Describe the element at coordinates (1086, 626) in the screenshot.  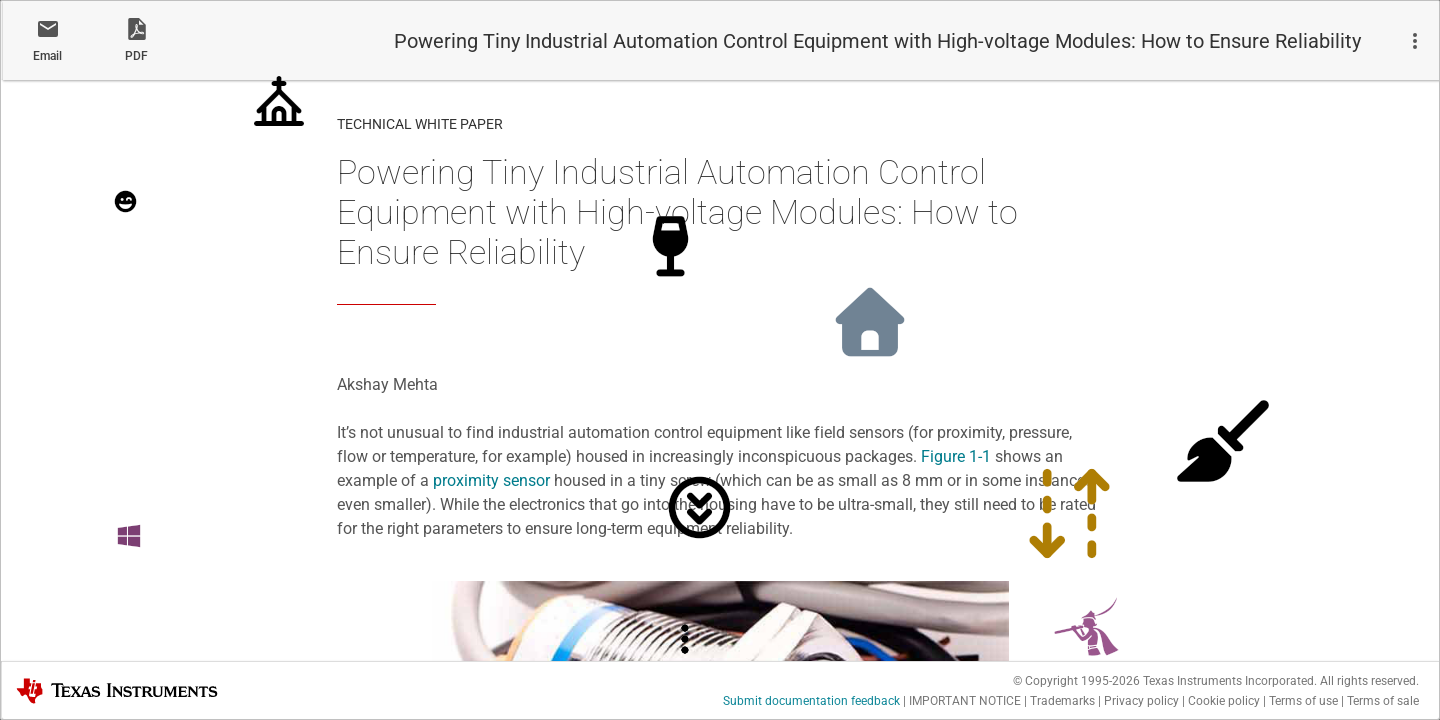
I see `pied piper logo` at that location.